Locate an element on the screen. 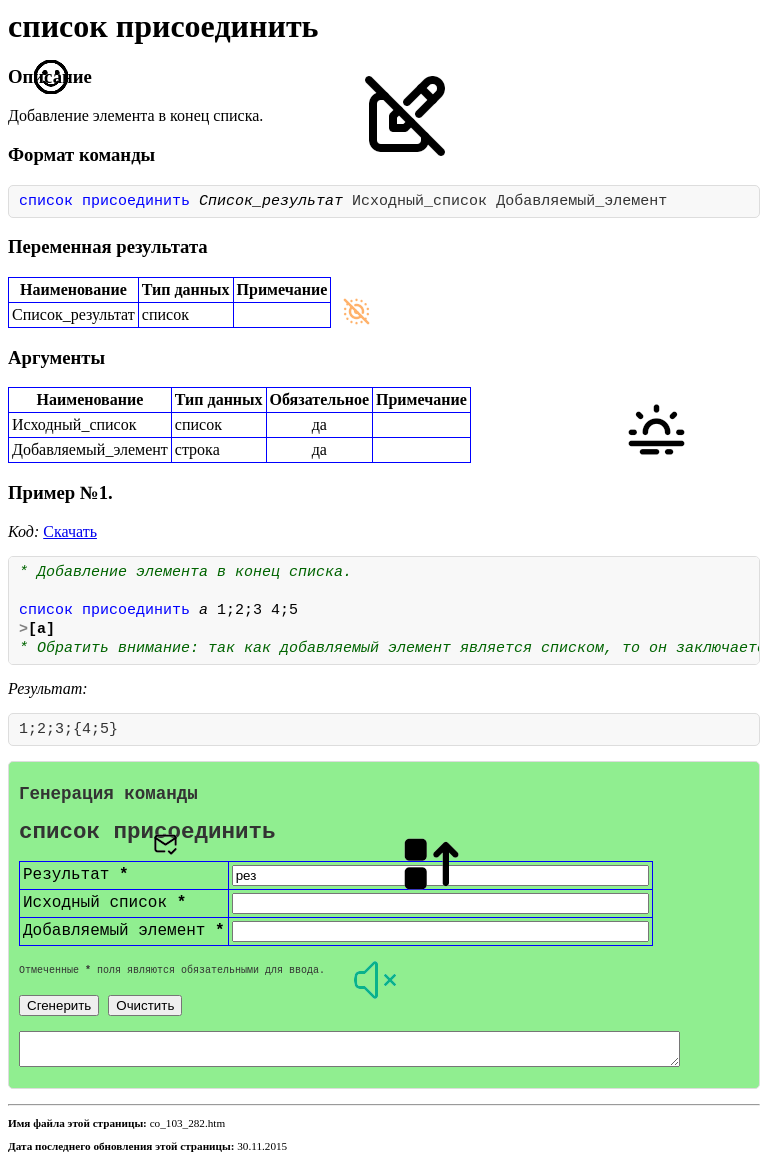 The image size is (768, 1169). add an emoji or reaction to a message is located at coordinates (51, 77).